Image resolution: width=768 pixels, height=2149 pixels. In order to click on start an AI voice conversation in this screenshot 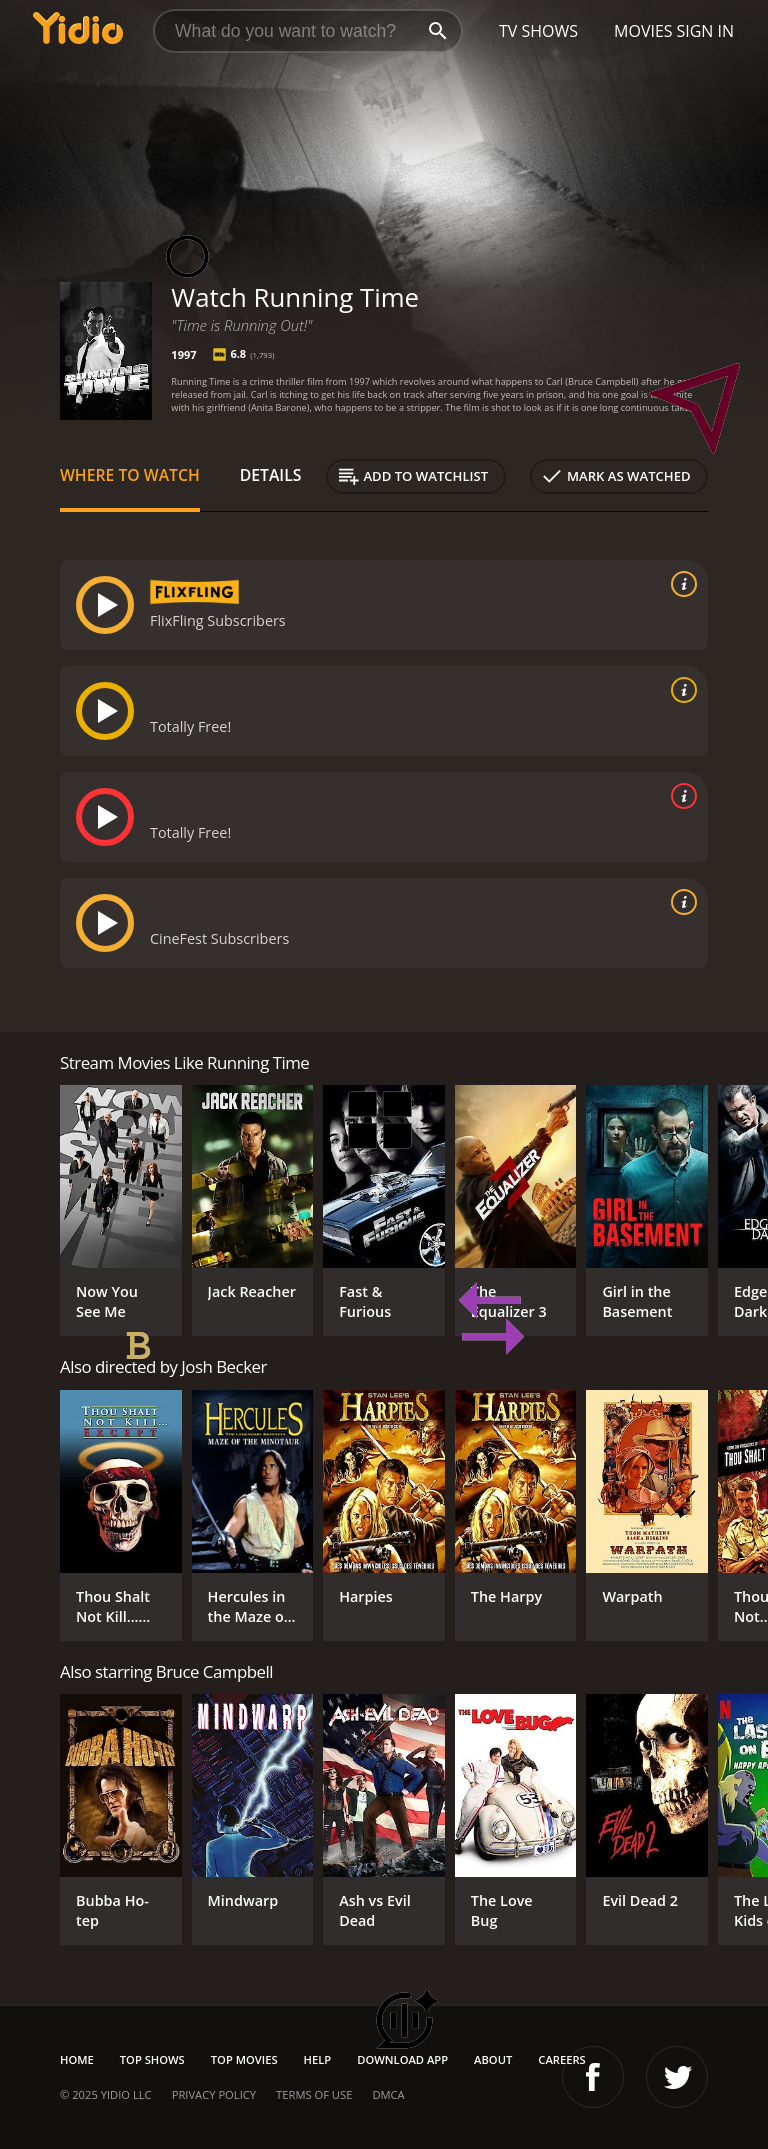, I will do `click(404, 2020)`.